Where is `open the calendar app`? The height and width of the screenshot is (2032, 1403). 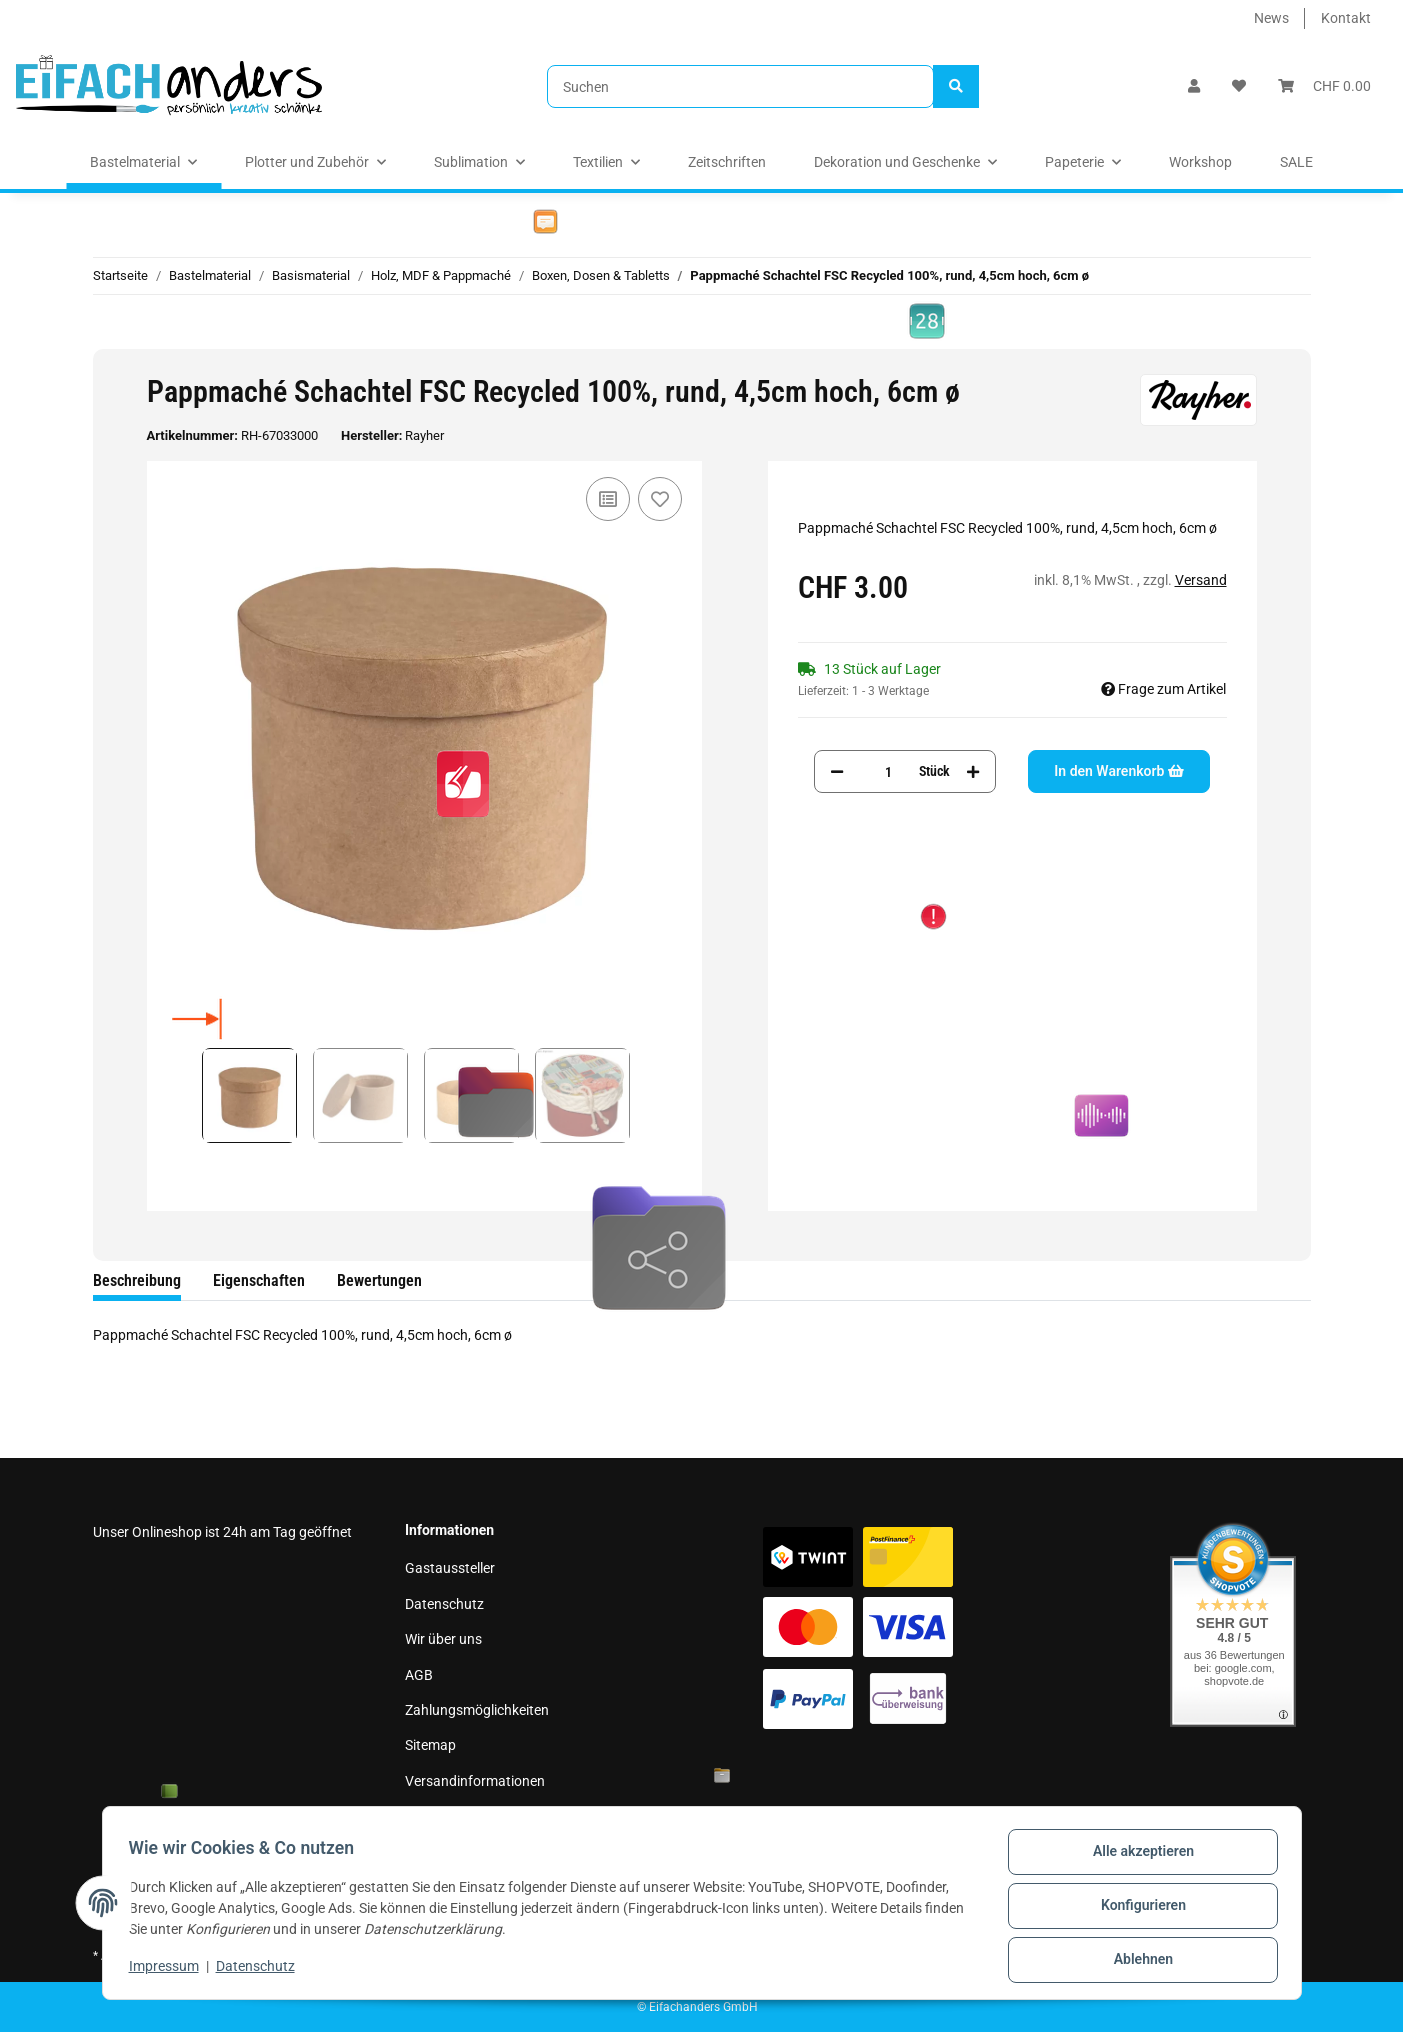 open the calendar app is located at coordinates (927, 321).